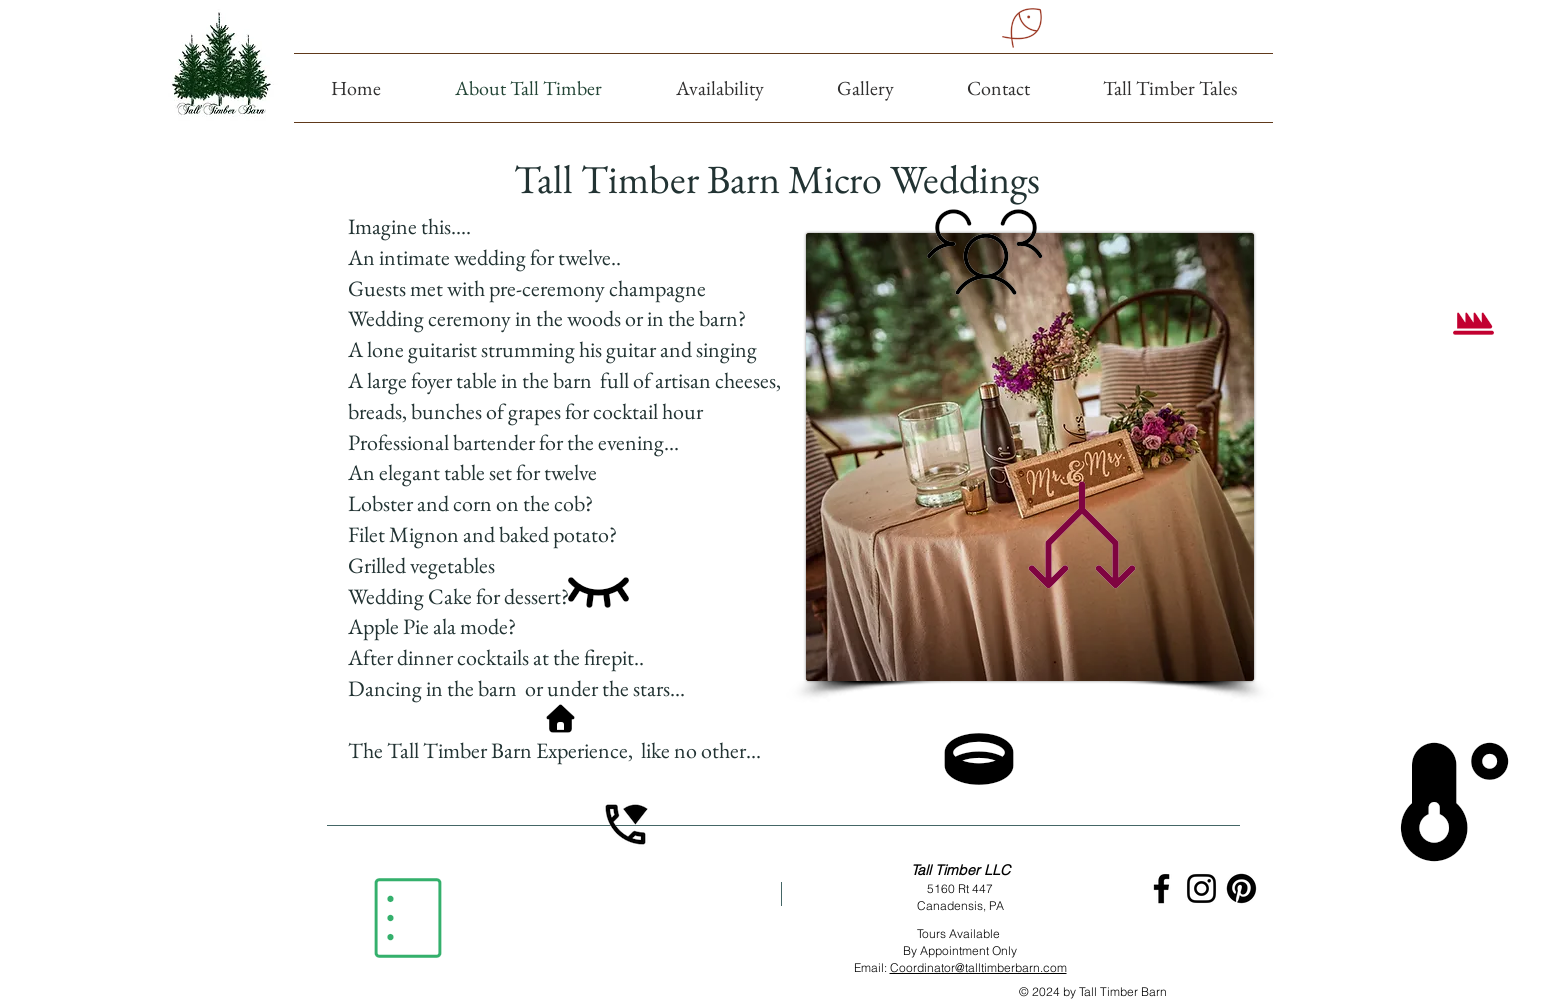 Image resolution: width=1568 pixels, height=1001 pixels. Describe the element at coordinates (1473, 322) in the screenshot. I see `indicates a road hazard or spike strip ahead` at that location.